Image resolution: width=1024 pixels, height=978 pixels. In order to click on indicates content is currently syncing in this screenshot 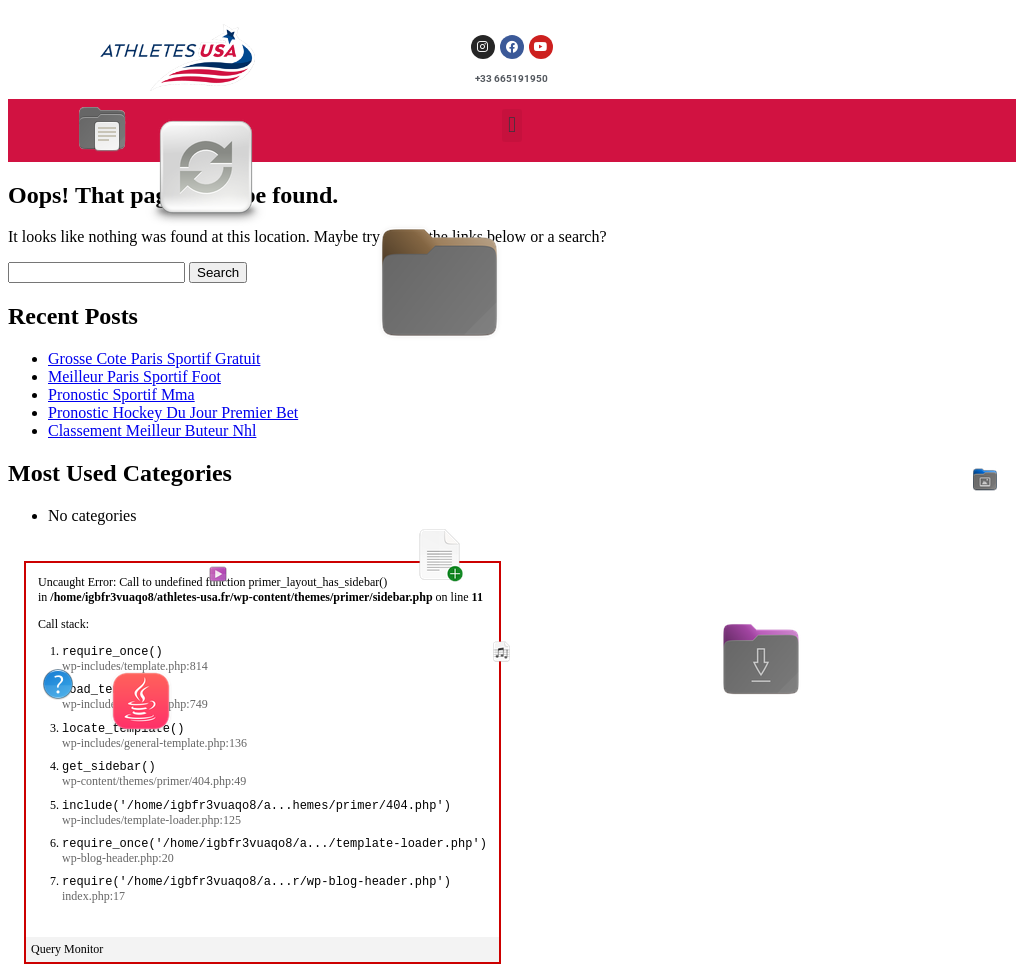, I will do `click(207, 172)`.